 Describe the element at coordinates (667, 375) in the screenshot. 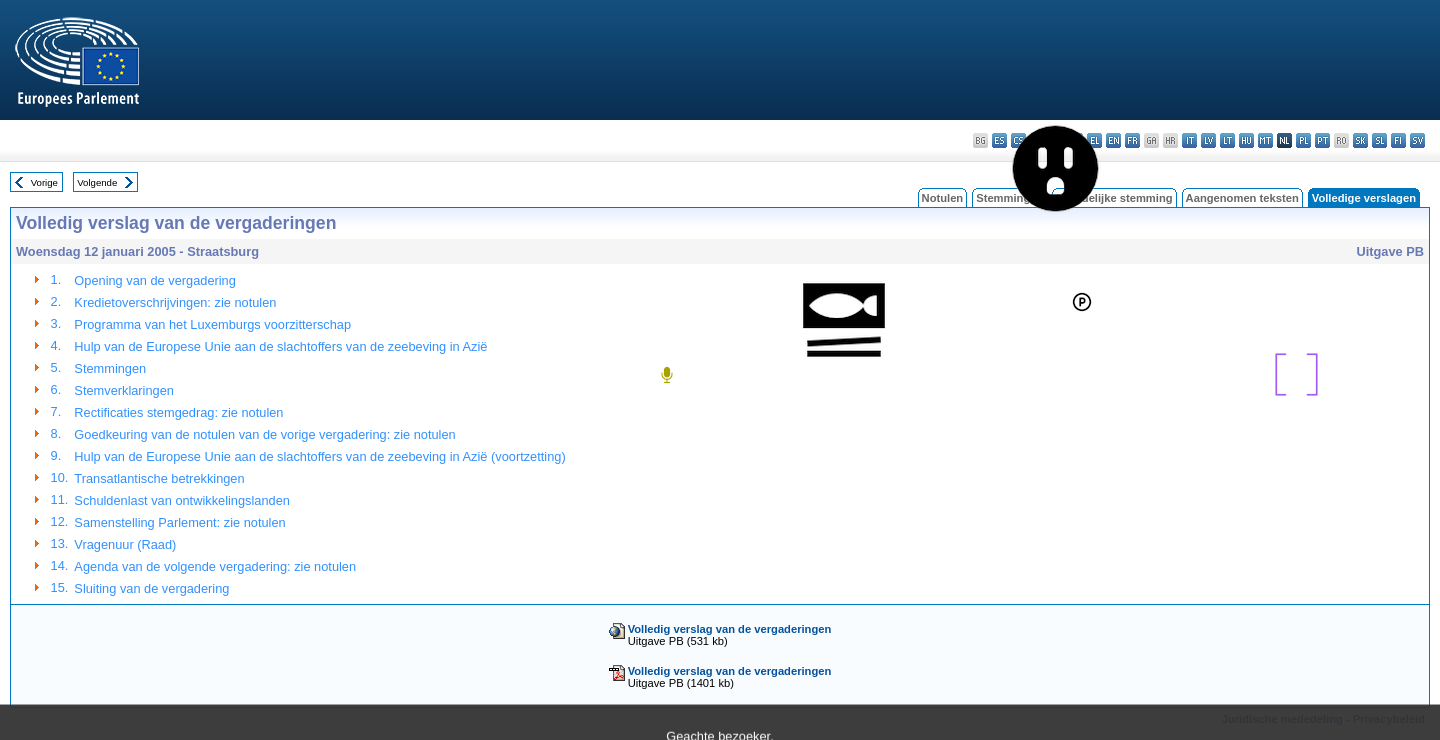

I see `tap to start voice input` at that location.